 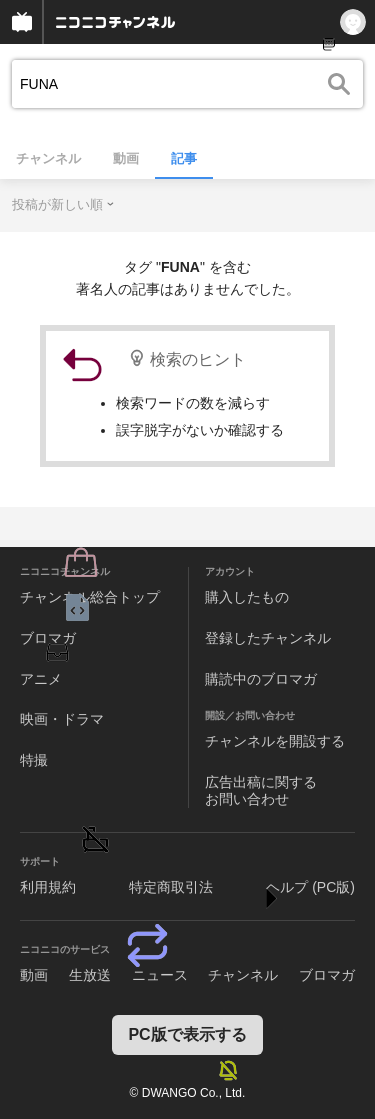 I want to click on access shopping bag or cart, so click(x=81, y=564).